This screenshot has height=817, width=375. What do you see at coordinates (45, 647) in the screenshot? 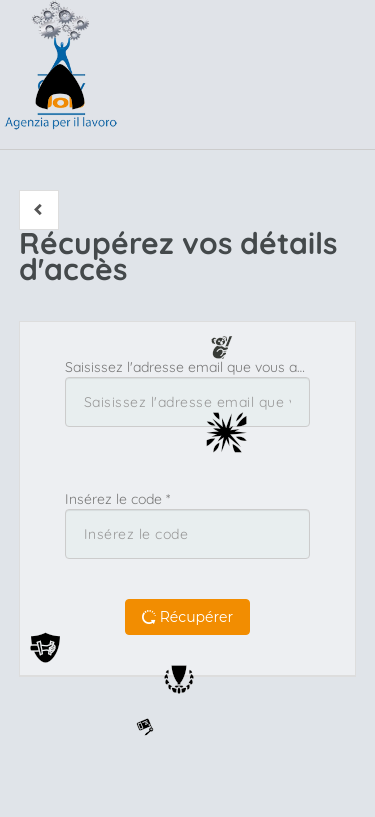
I see `equip or attach a shield to your character` at bounding box center [45, 647].